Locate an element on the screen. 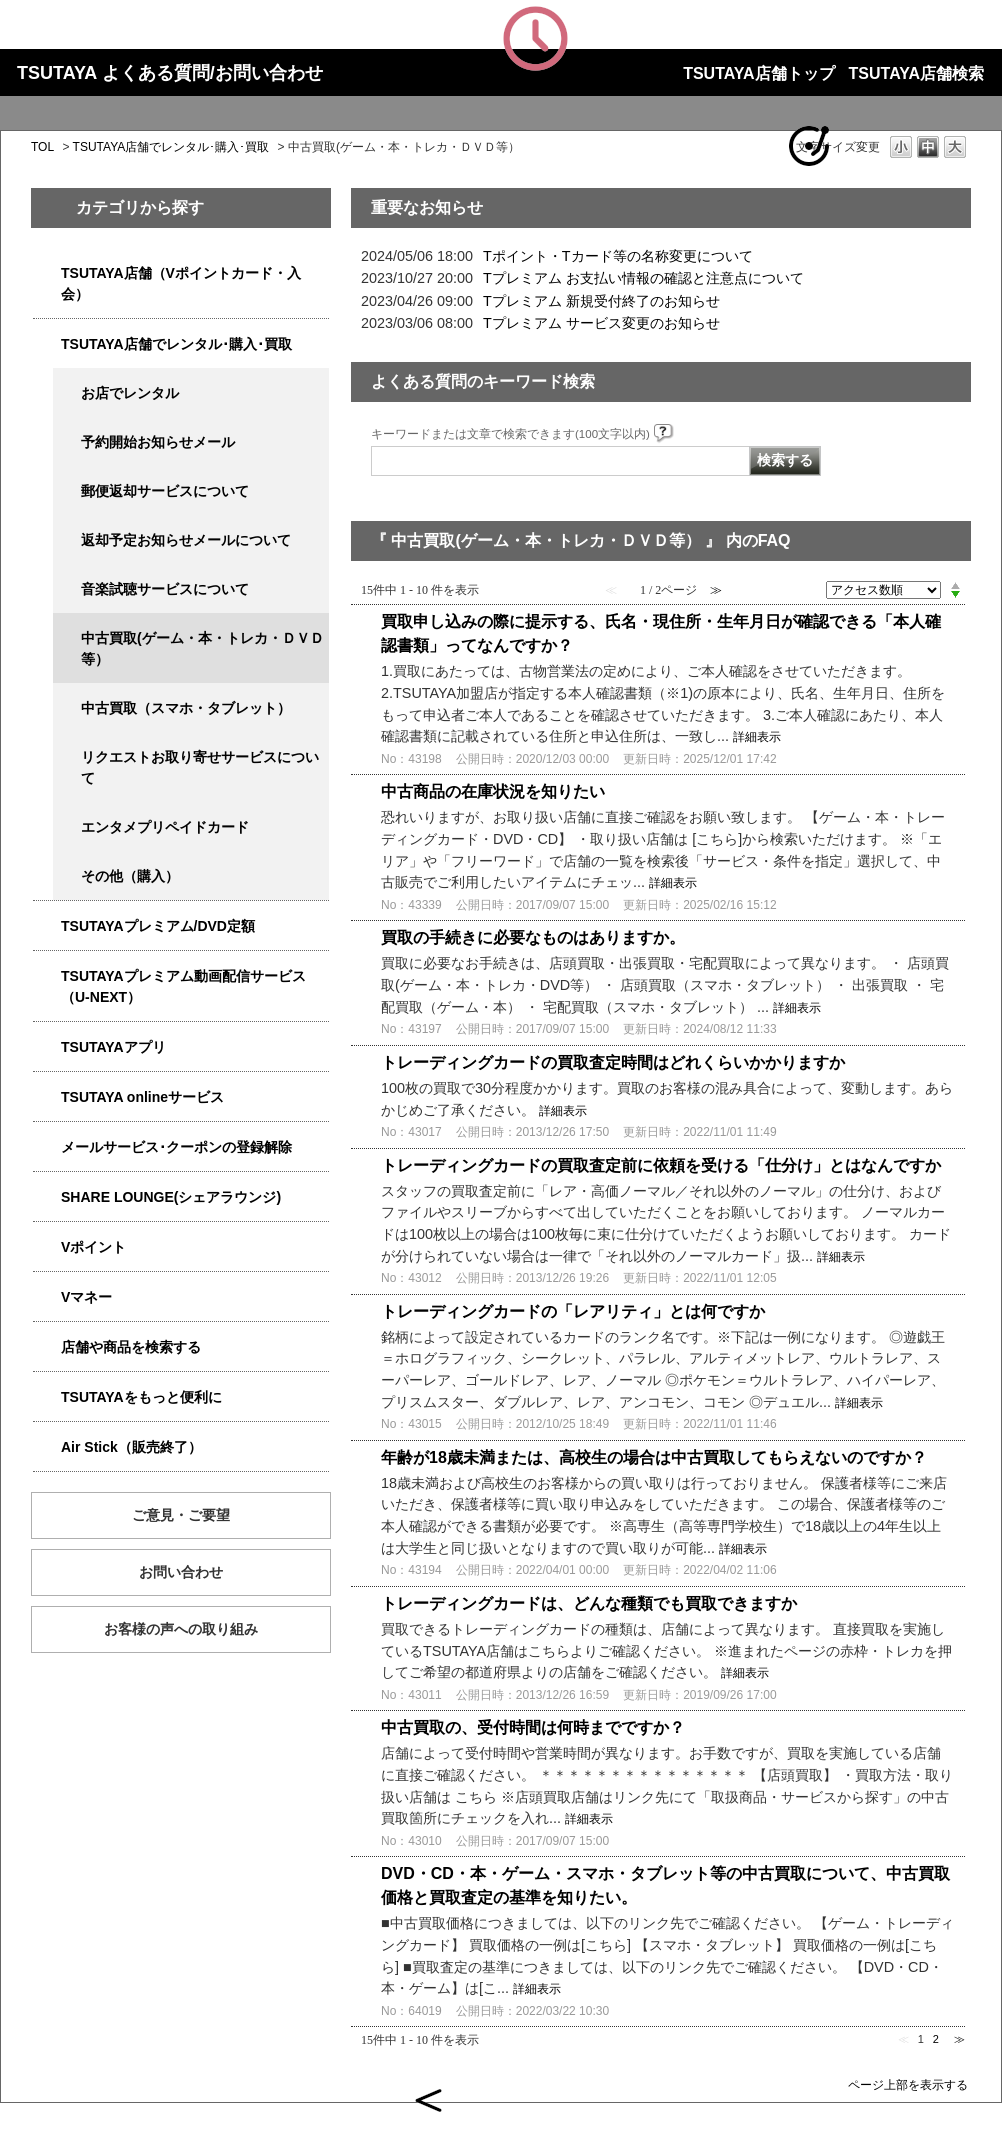 This screenshot has height=2153, width=1002. less than comparison operator is located at coordinates (428, 2100).